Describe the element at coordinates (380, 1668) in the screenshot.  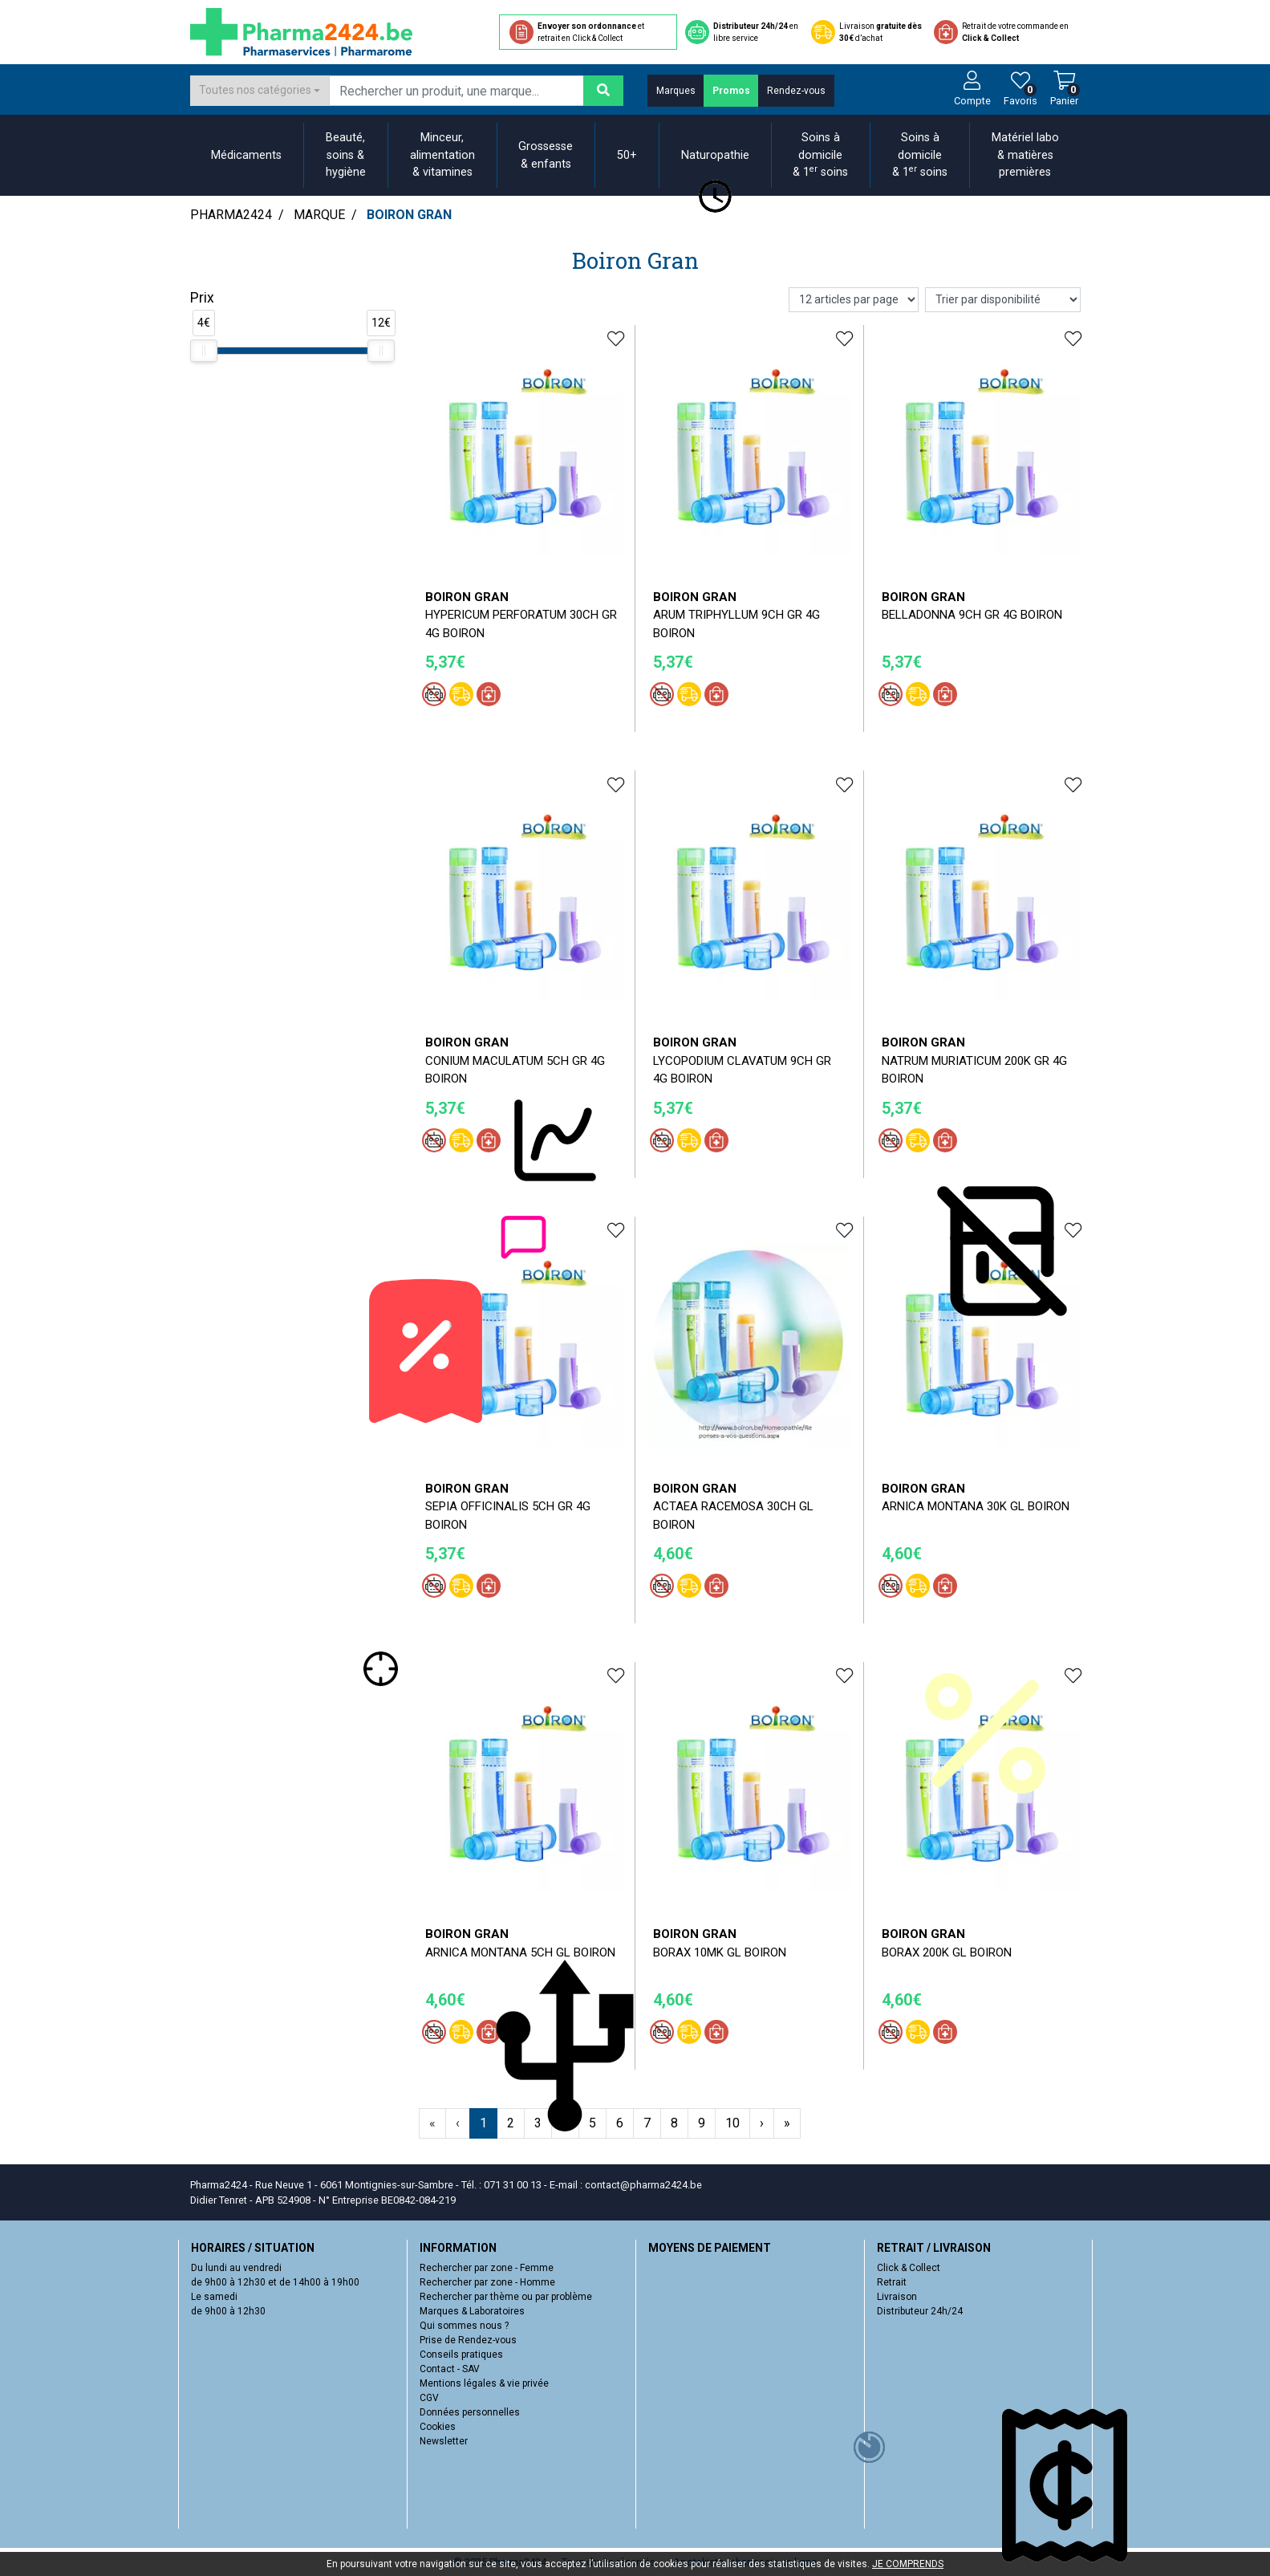
I see `center map on current location` at that location.